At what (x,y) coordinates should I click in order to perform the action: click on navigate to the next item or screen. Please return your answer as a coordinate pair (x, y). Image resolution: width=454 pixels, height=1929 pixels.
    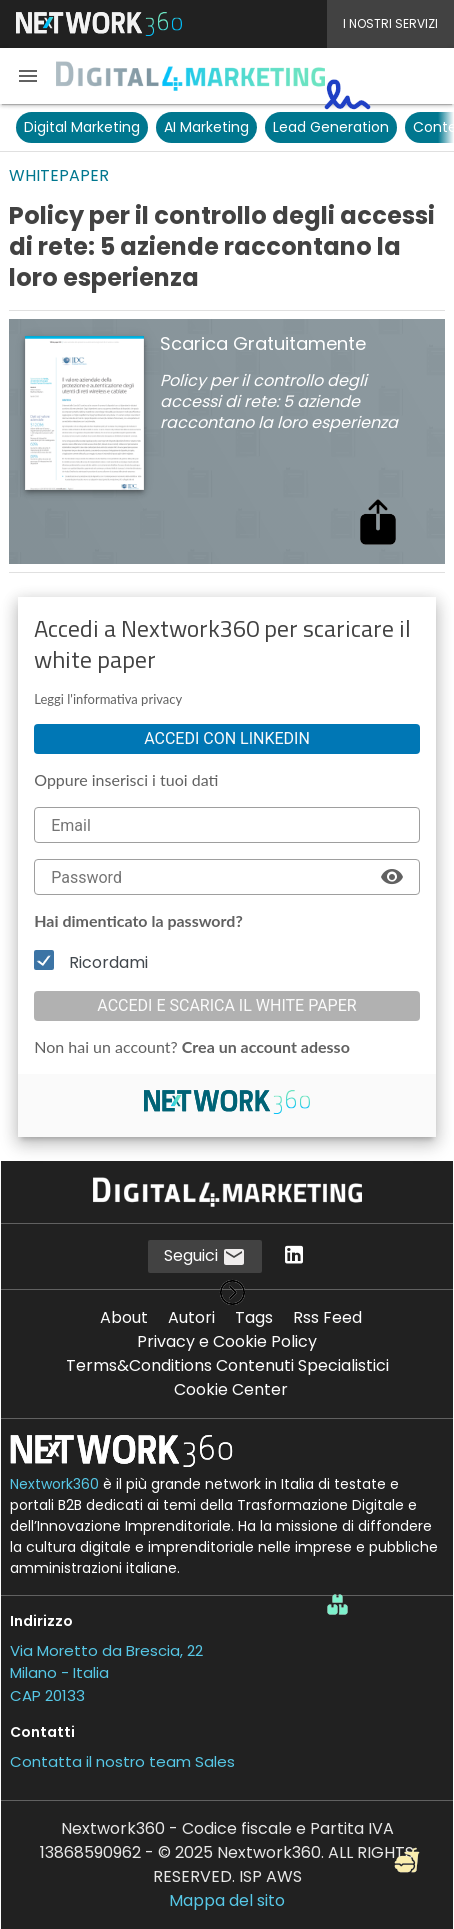
    Looking at the image, I should click on (232, 1292).